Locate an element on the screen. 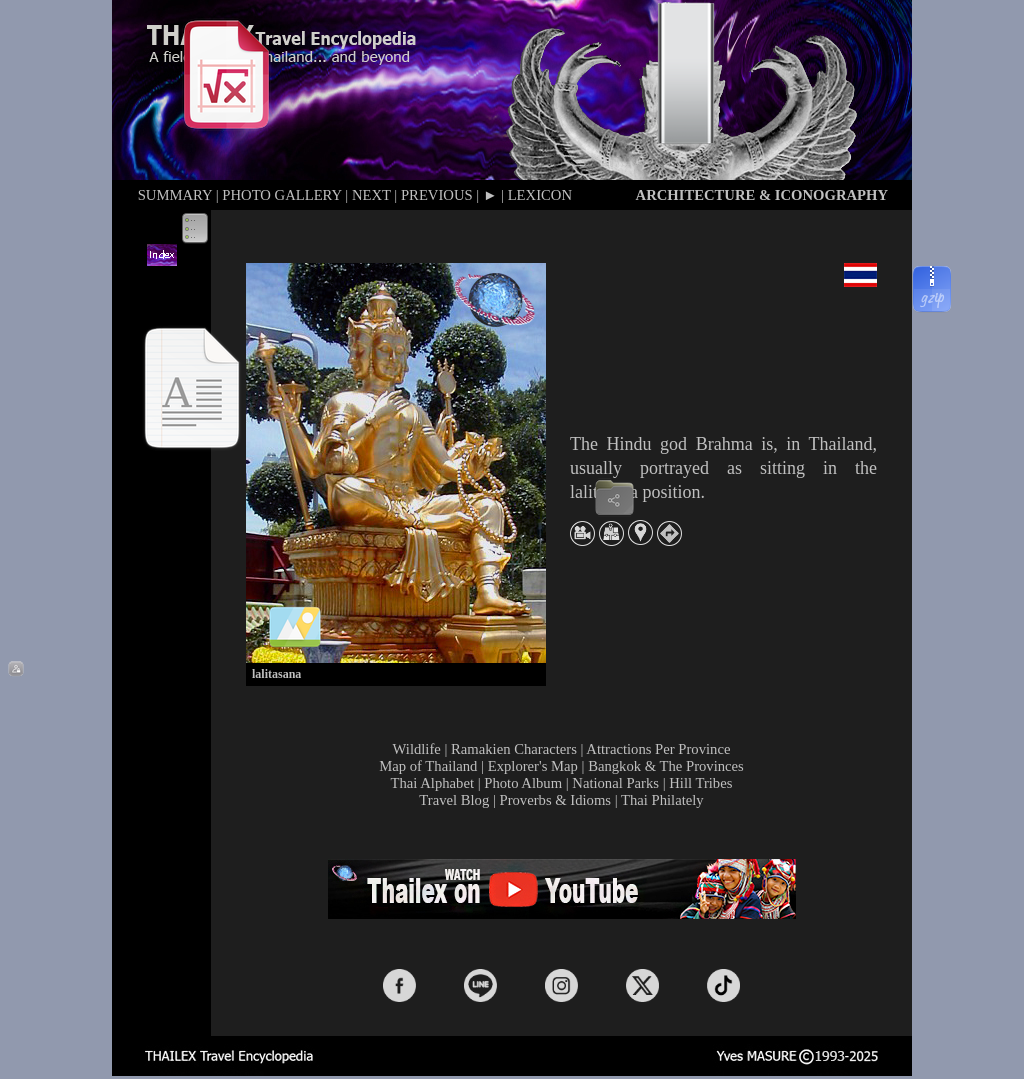 The height and width of the screenshot is (1079, 1024). libreoffice math formula document file is located at coordinates (226, 74).